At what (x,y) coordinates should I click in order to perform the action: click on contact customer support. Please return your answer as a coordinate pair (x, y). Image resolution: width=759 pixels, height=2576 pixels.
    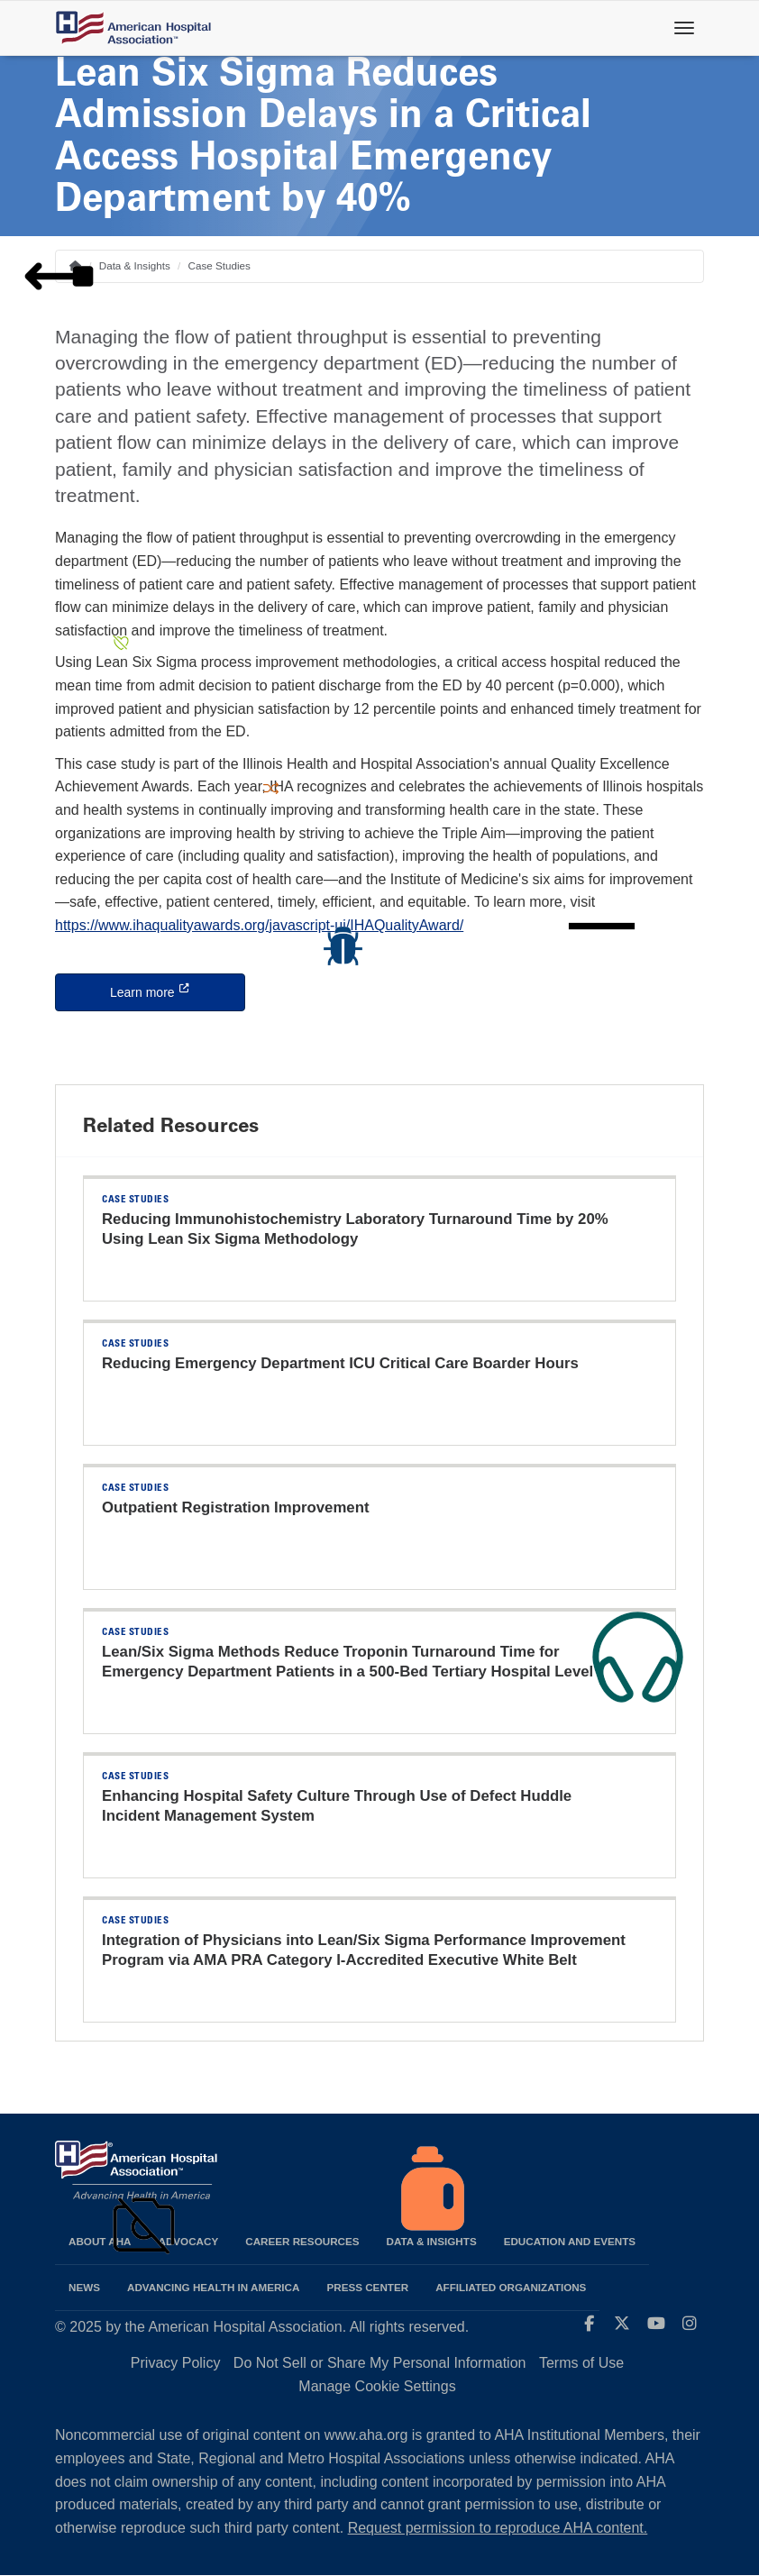
    Looking at the image, I should click on (637, 1657).